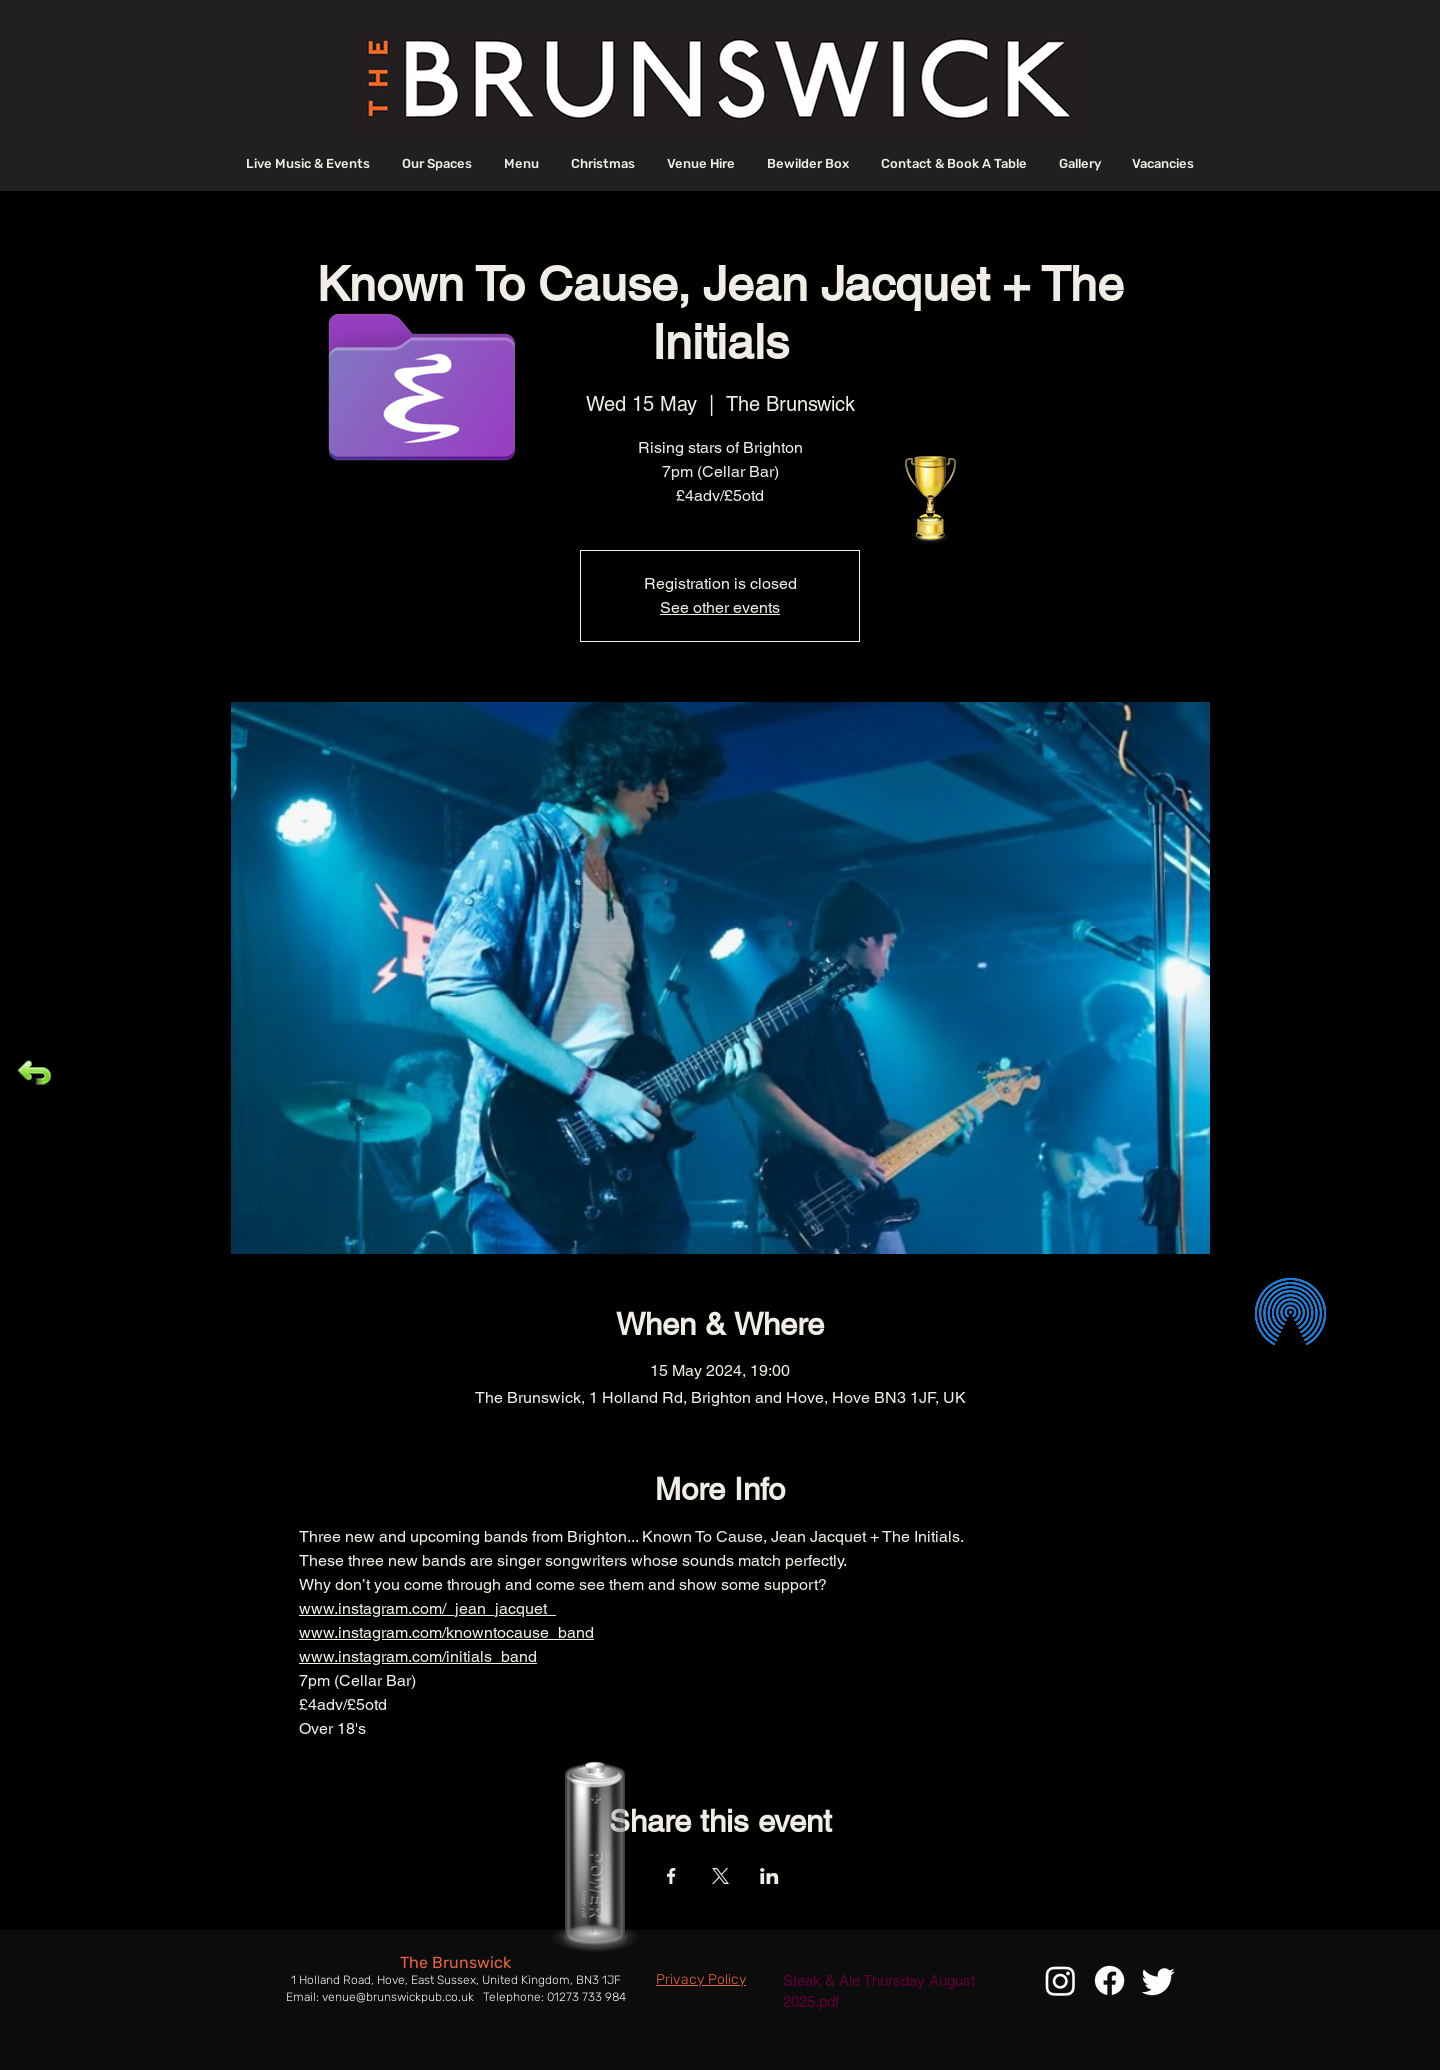  What do you see at coordinates (595, 1858) in the screenshot?
I see `indicates battery is depleted and needs charging` at bounding box center [595, 1858].